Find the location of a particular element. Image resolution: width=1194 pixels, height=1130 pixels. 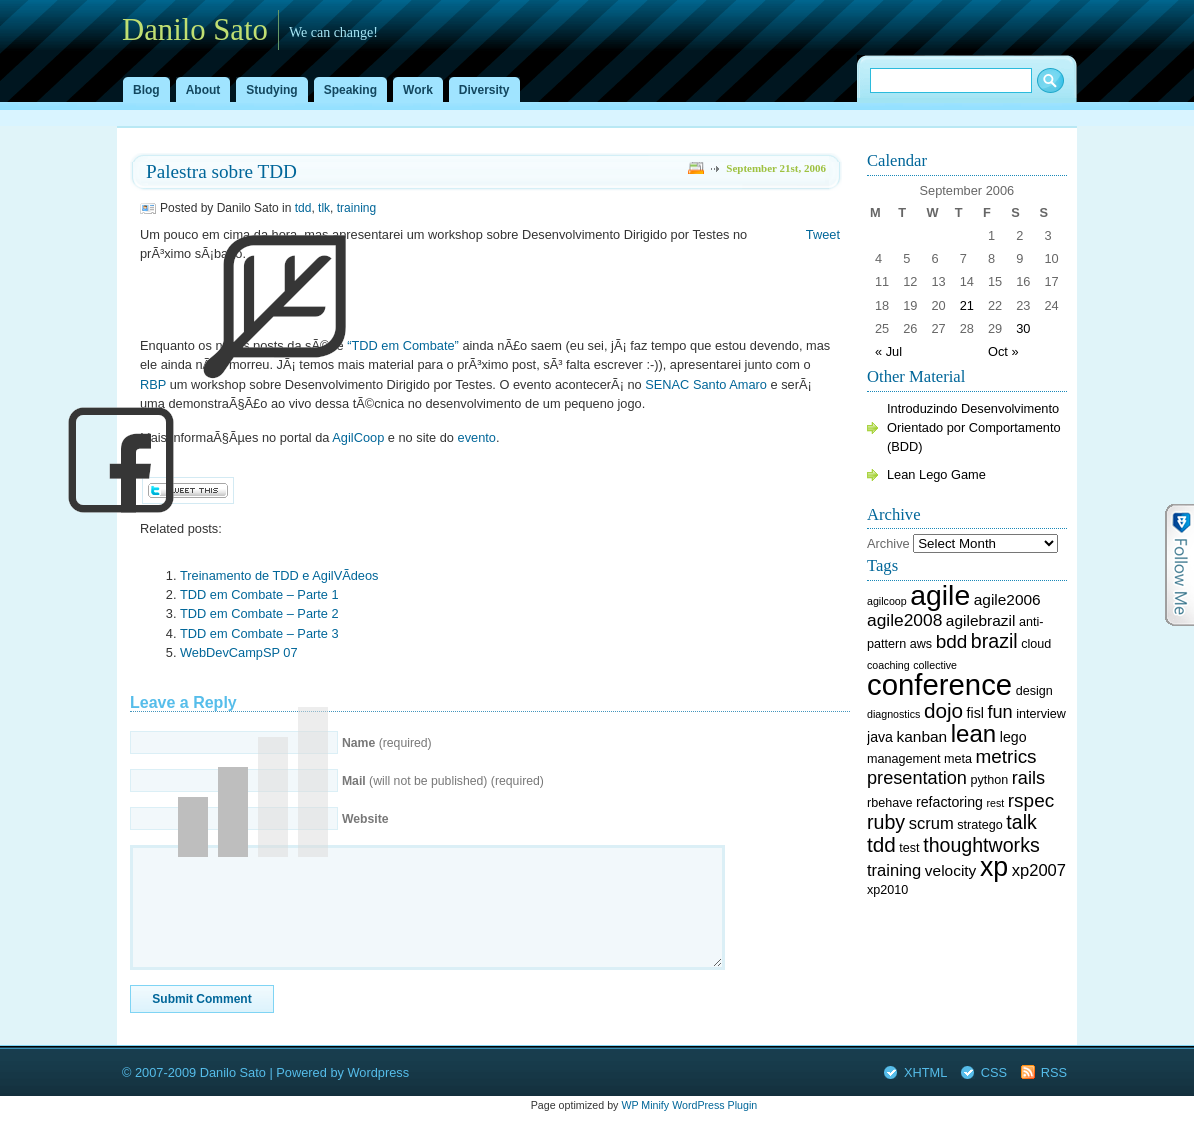

connect your Facebook account is located at coordinates (121, 460).